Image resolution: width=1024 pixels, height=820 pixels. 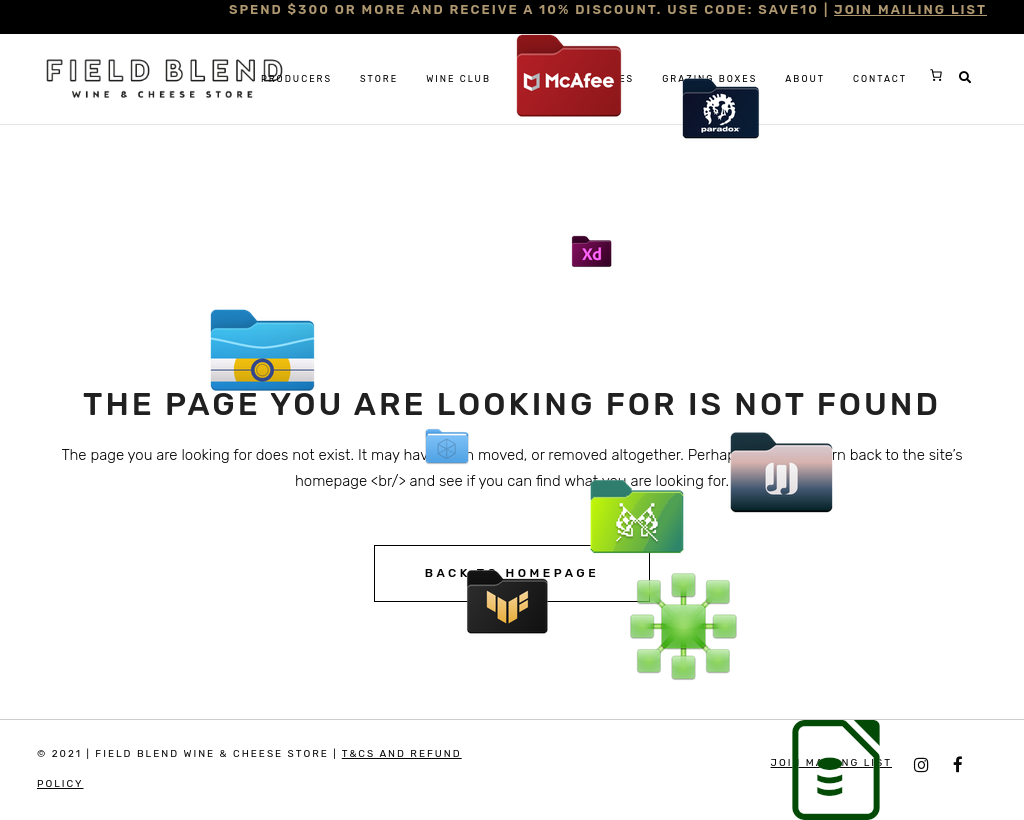 What do you see at coordinates (781, 475) in the screenshot?
I see `open your indie music folder` at bounding box center [781, 475].